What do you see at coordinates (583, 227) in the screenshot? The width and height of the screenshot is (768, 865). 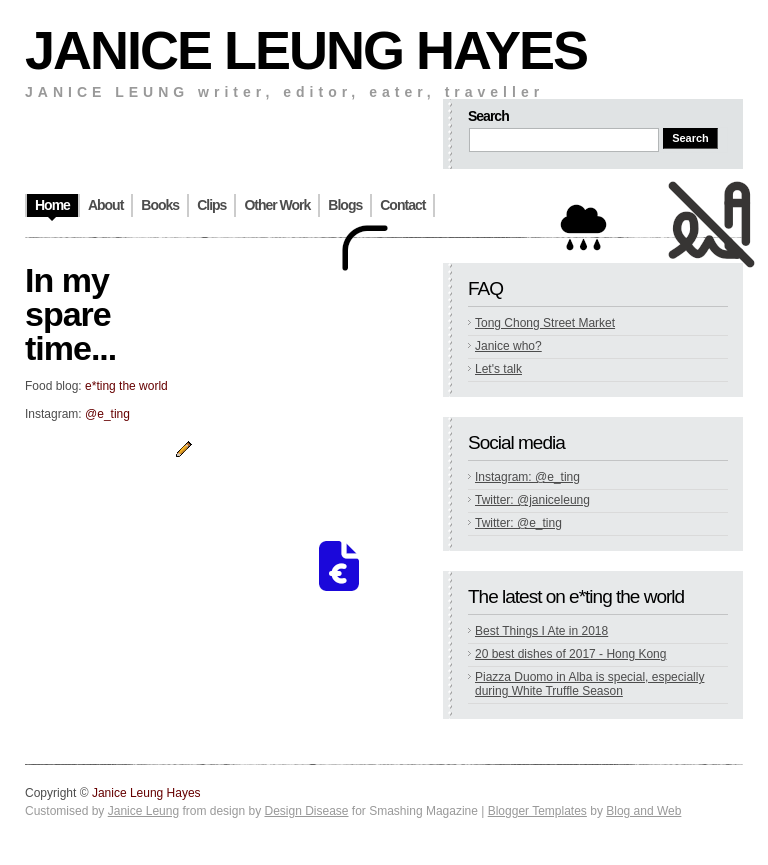 I see `indicates rainy weather conditions` at bounding box center [583, 227].